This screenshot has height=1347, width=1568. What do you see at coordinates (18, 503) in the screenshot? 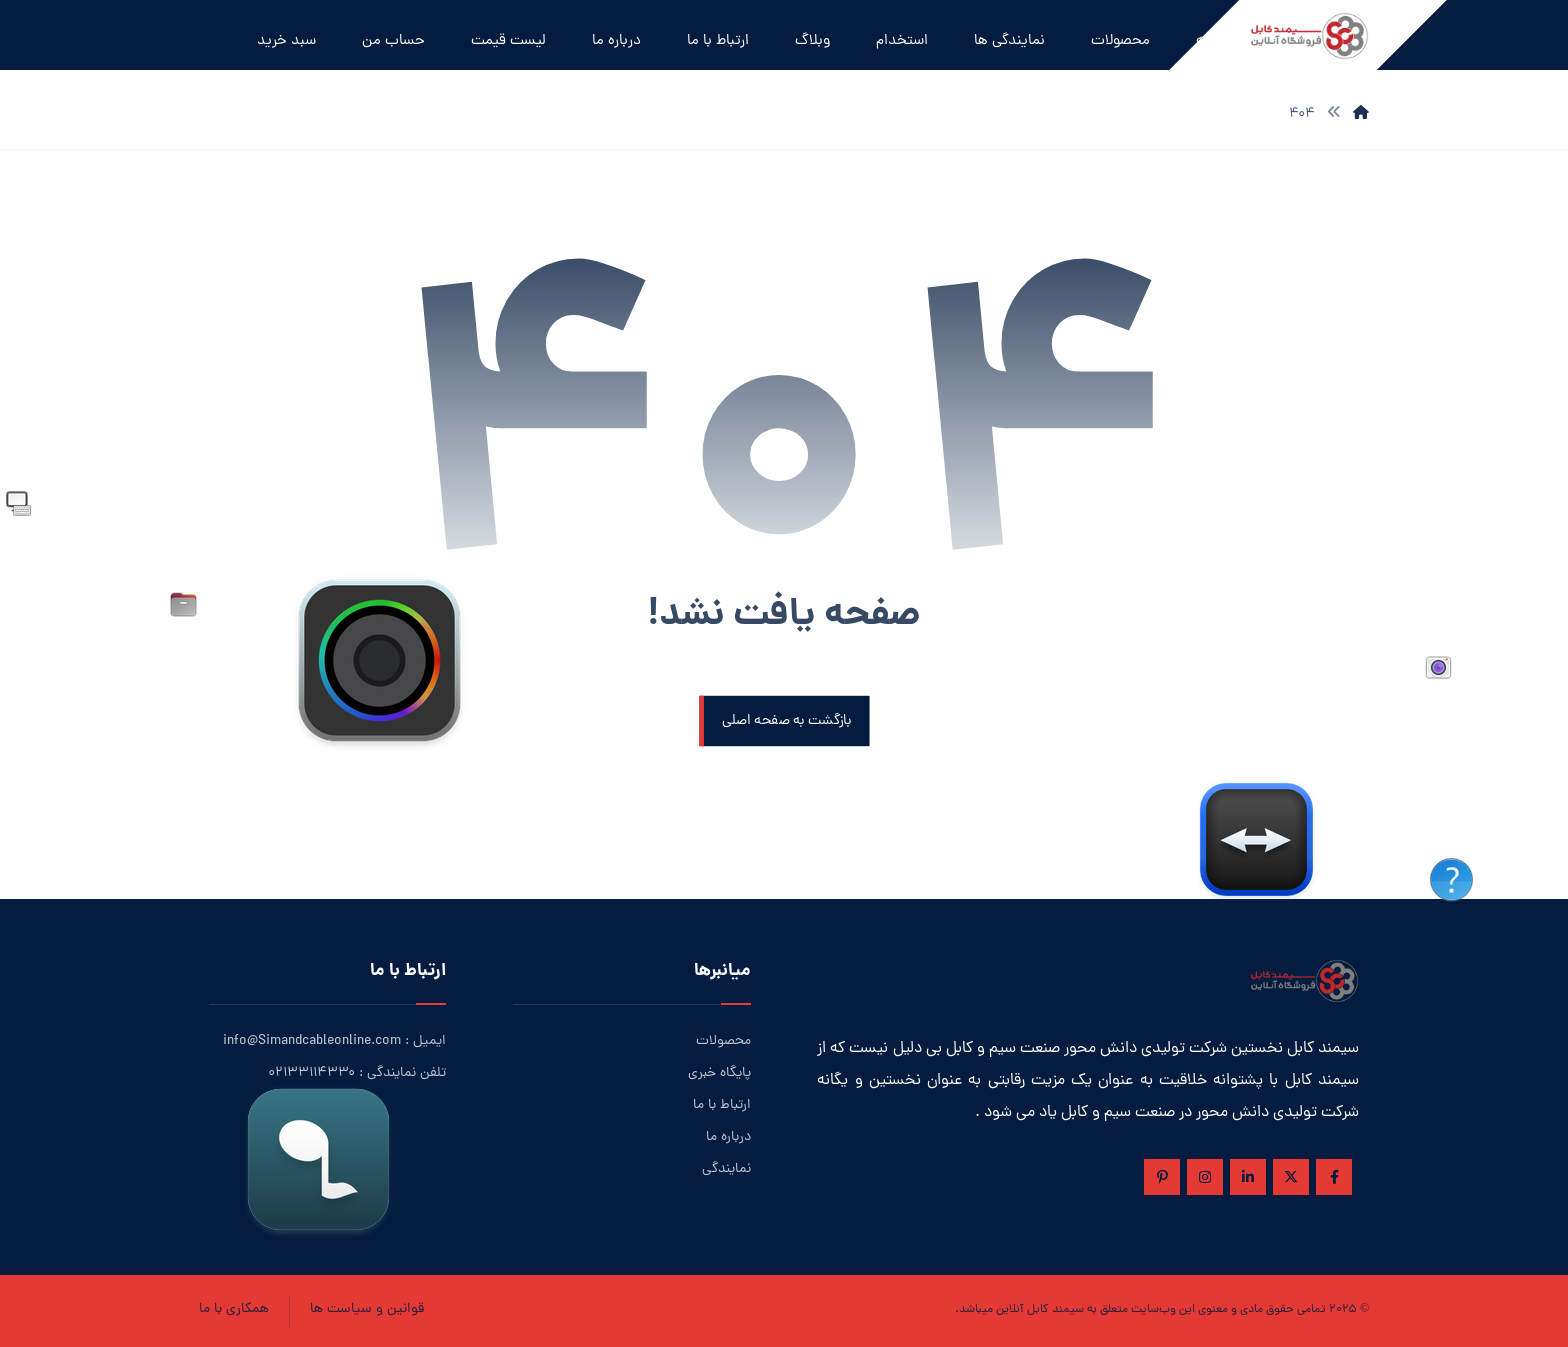
I see `access computer or desktop settings` at bounding box center [18, 503].